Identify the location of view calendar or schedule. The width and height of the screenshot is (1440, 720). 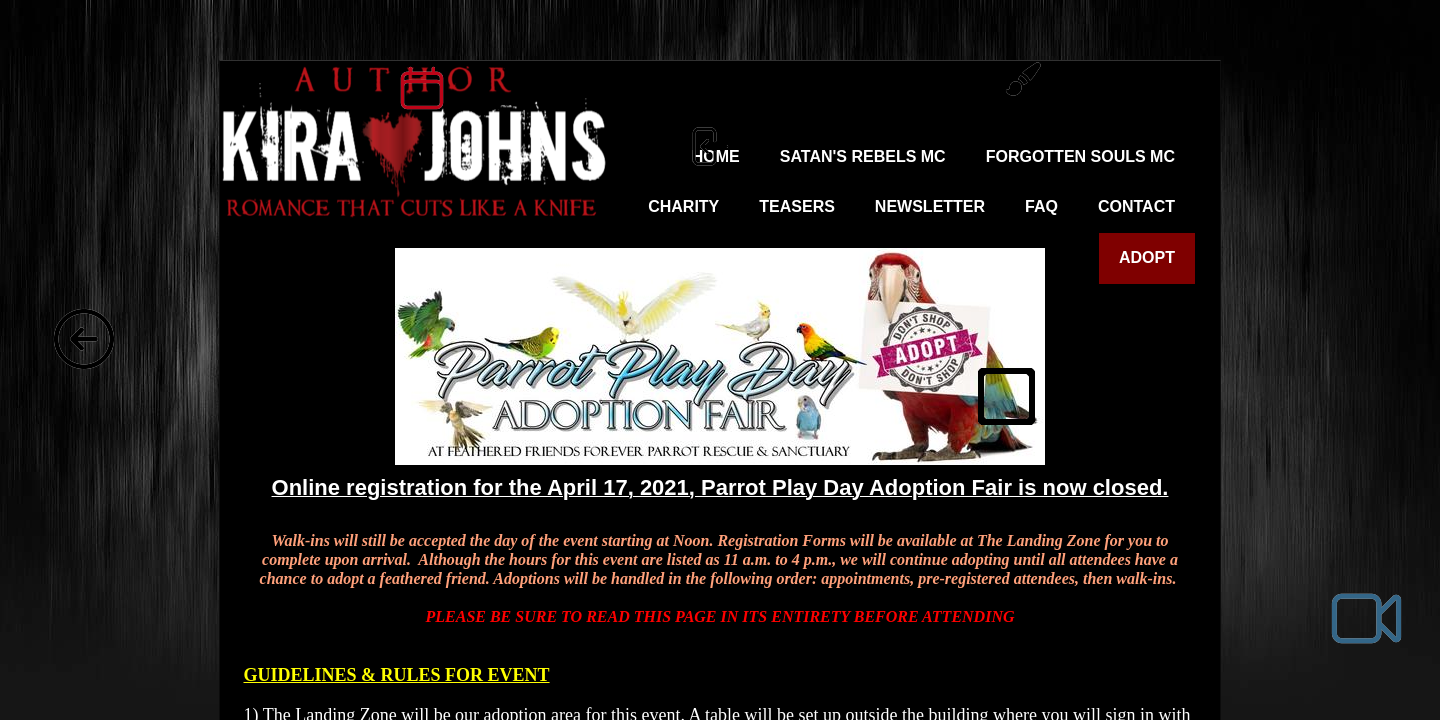
(422, 88).